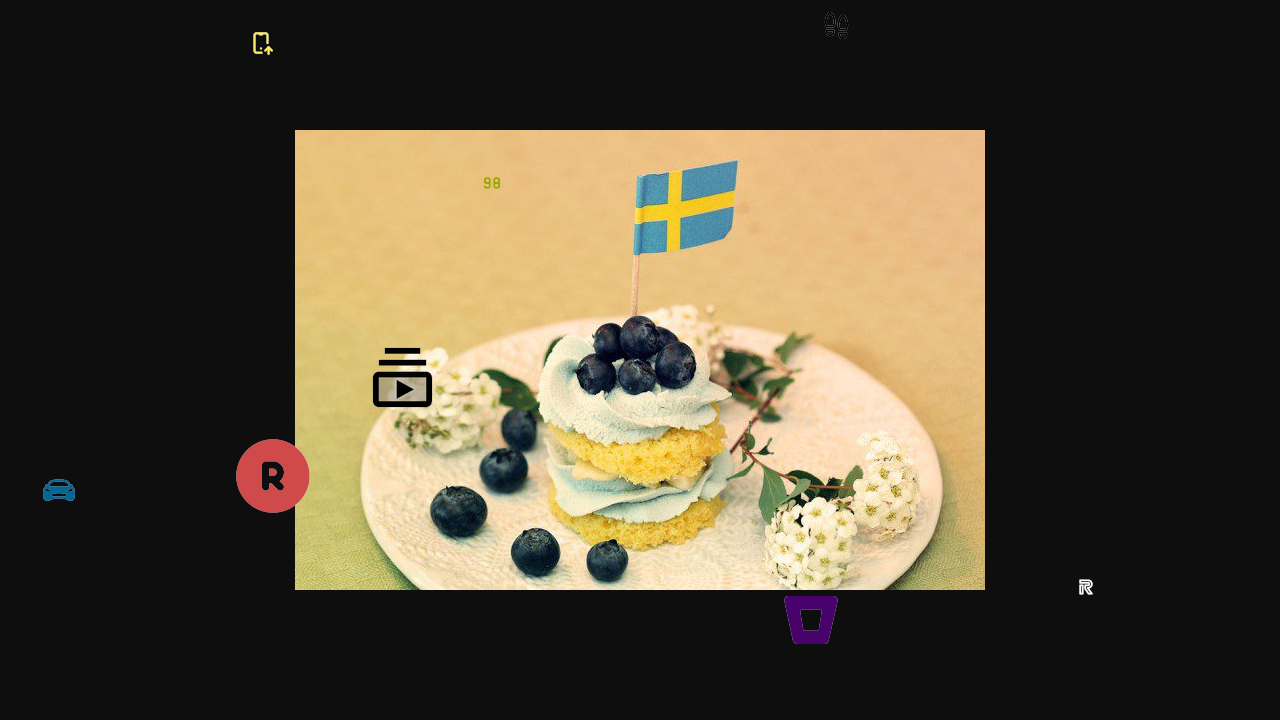 The width and height of the screenshot is (1280, 720). I want to click on view your subscriptions, so click(402, 377).